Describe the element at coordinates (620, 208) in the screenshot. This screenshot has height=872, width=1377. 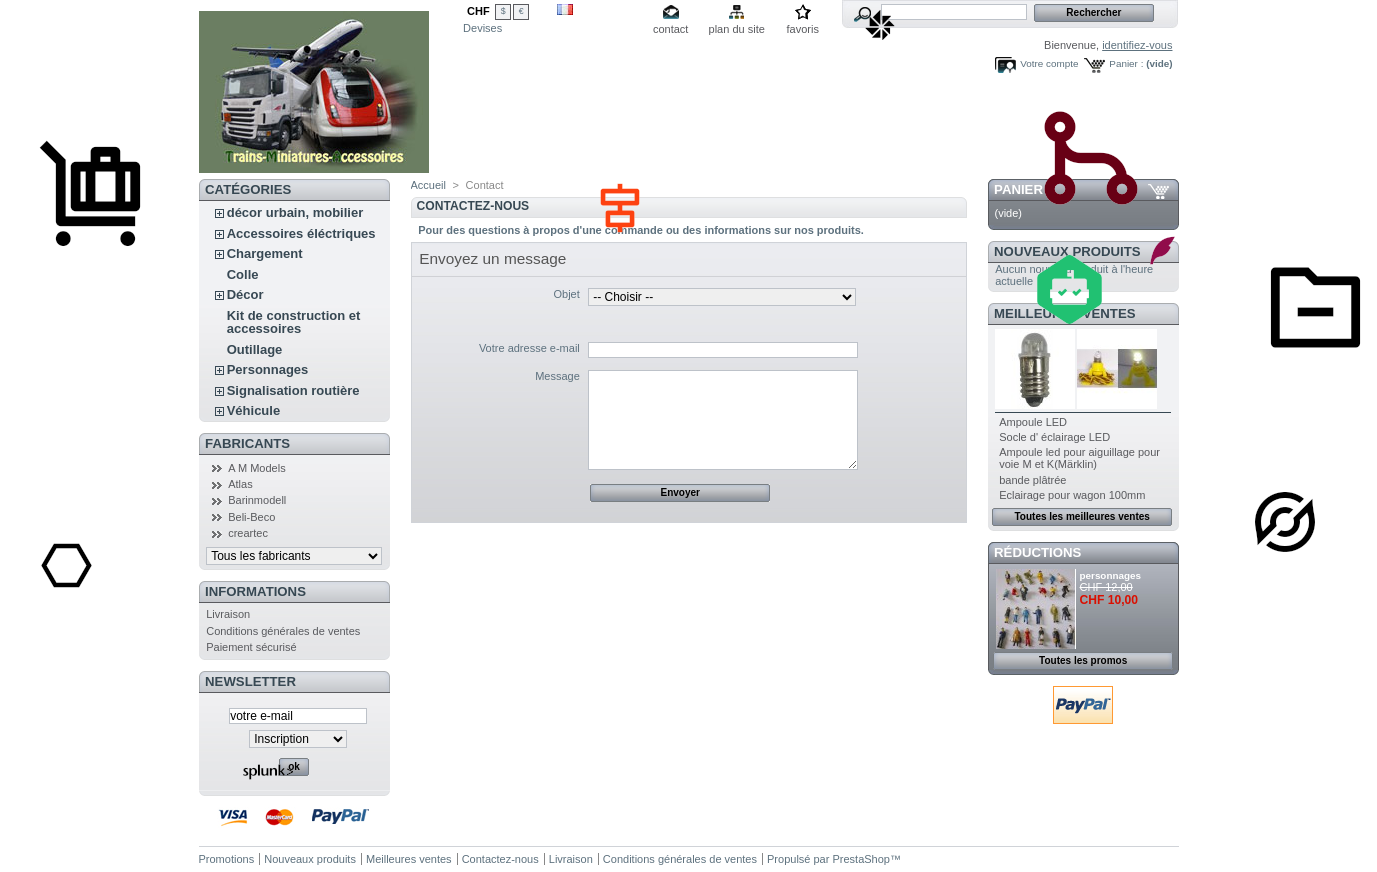
I see `align selected items to horizontal center` at that location.